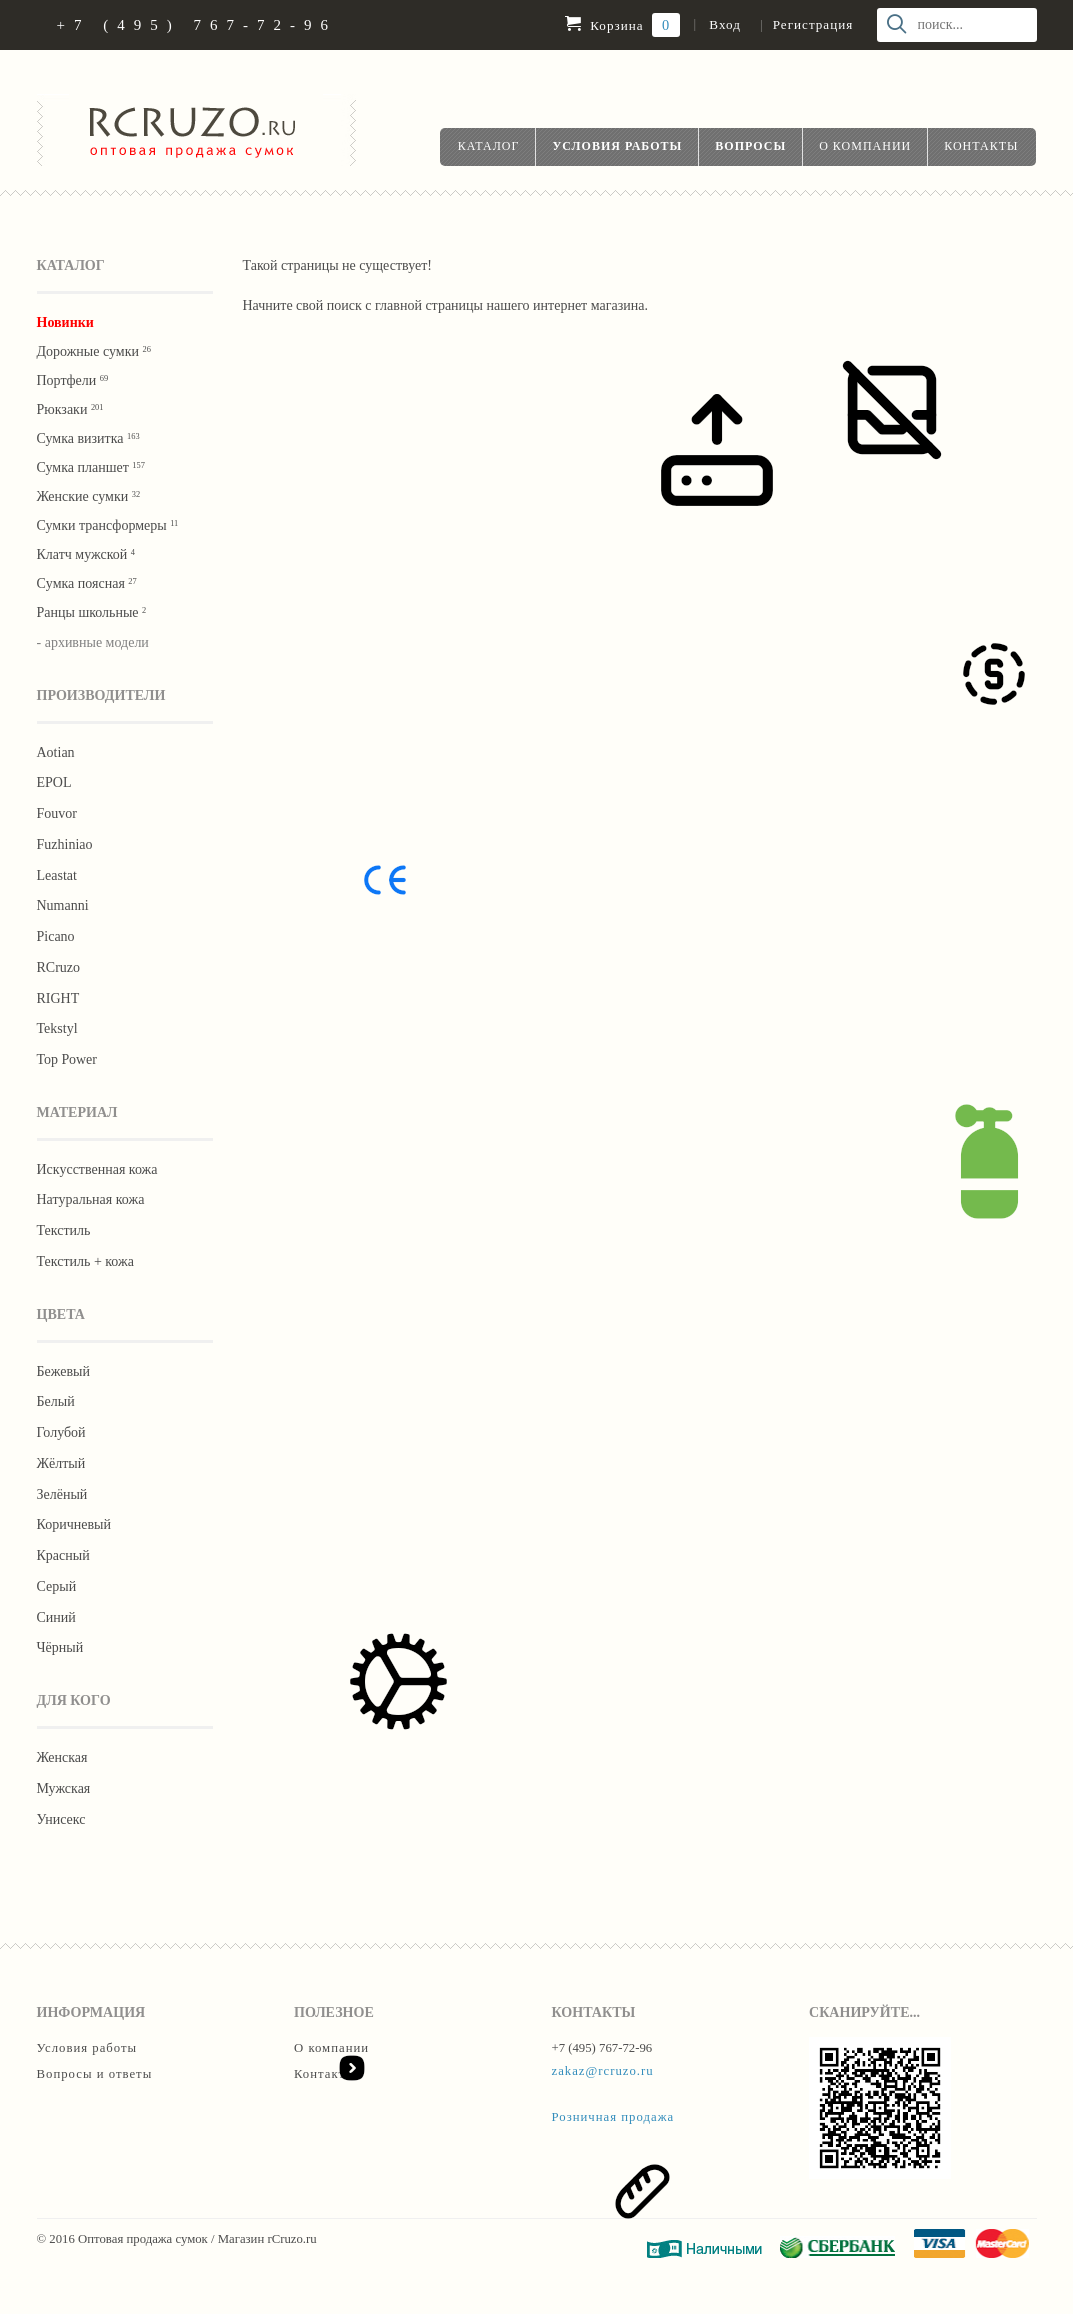 Image resolution: width=1073 pixels, height=2314 pixels. Describe the element at coordinates (892, 410) in the screenshot. I see `inbox disabled or unavailable` at that location.